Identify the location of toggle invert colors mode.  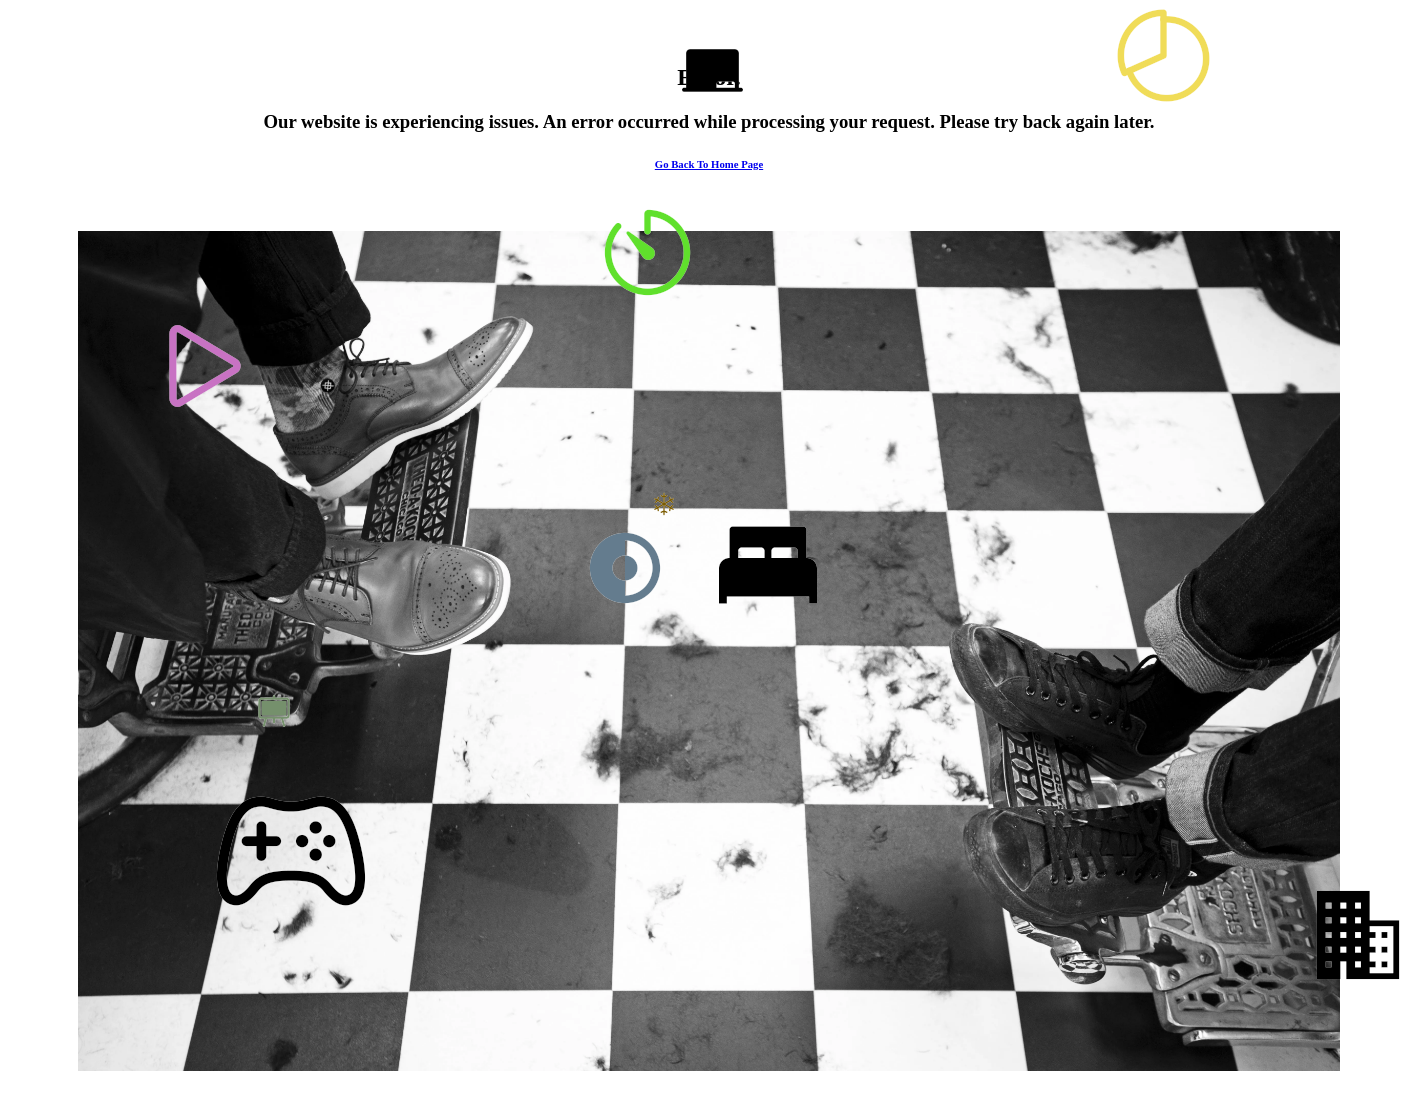
(625, 568).